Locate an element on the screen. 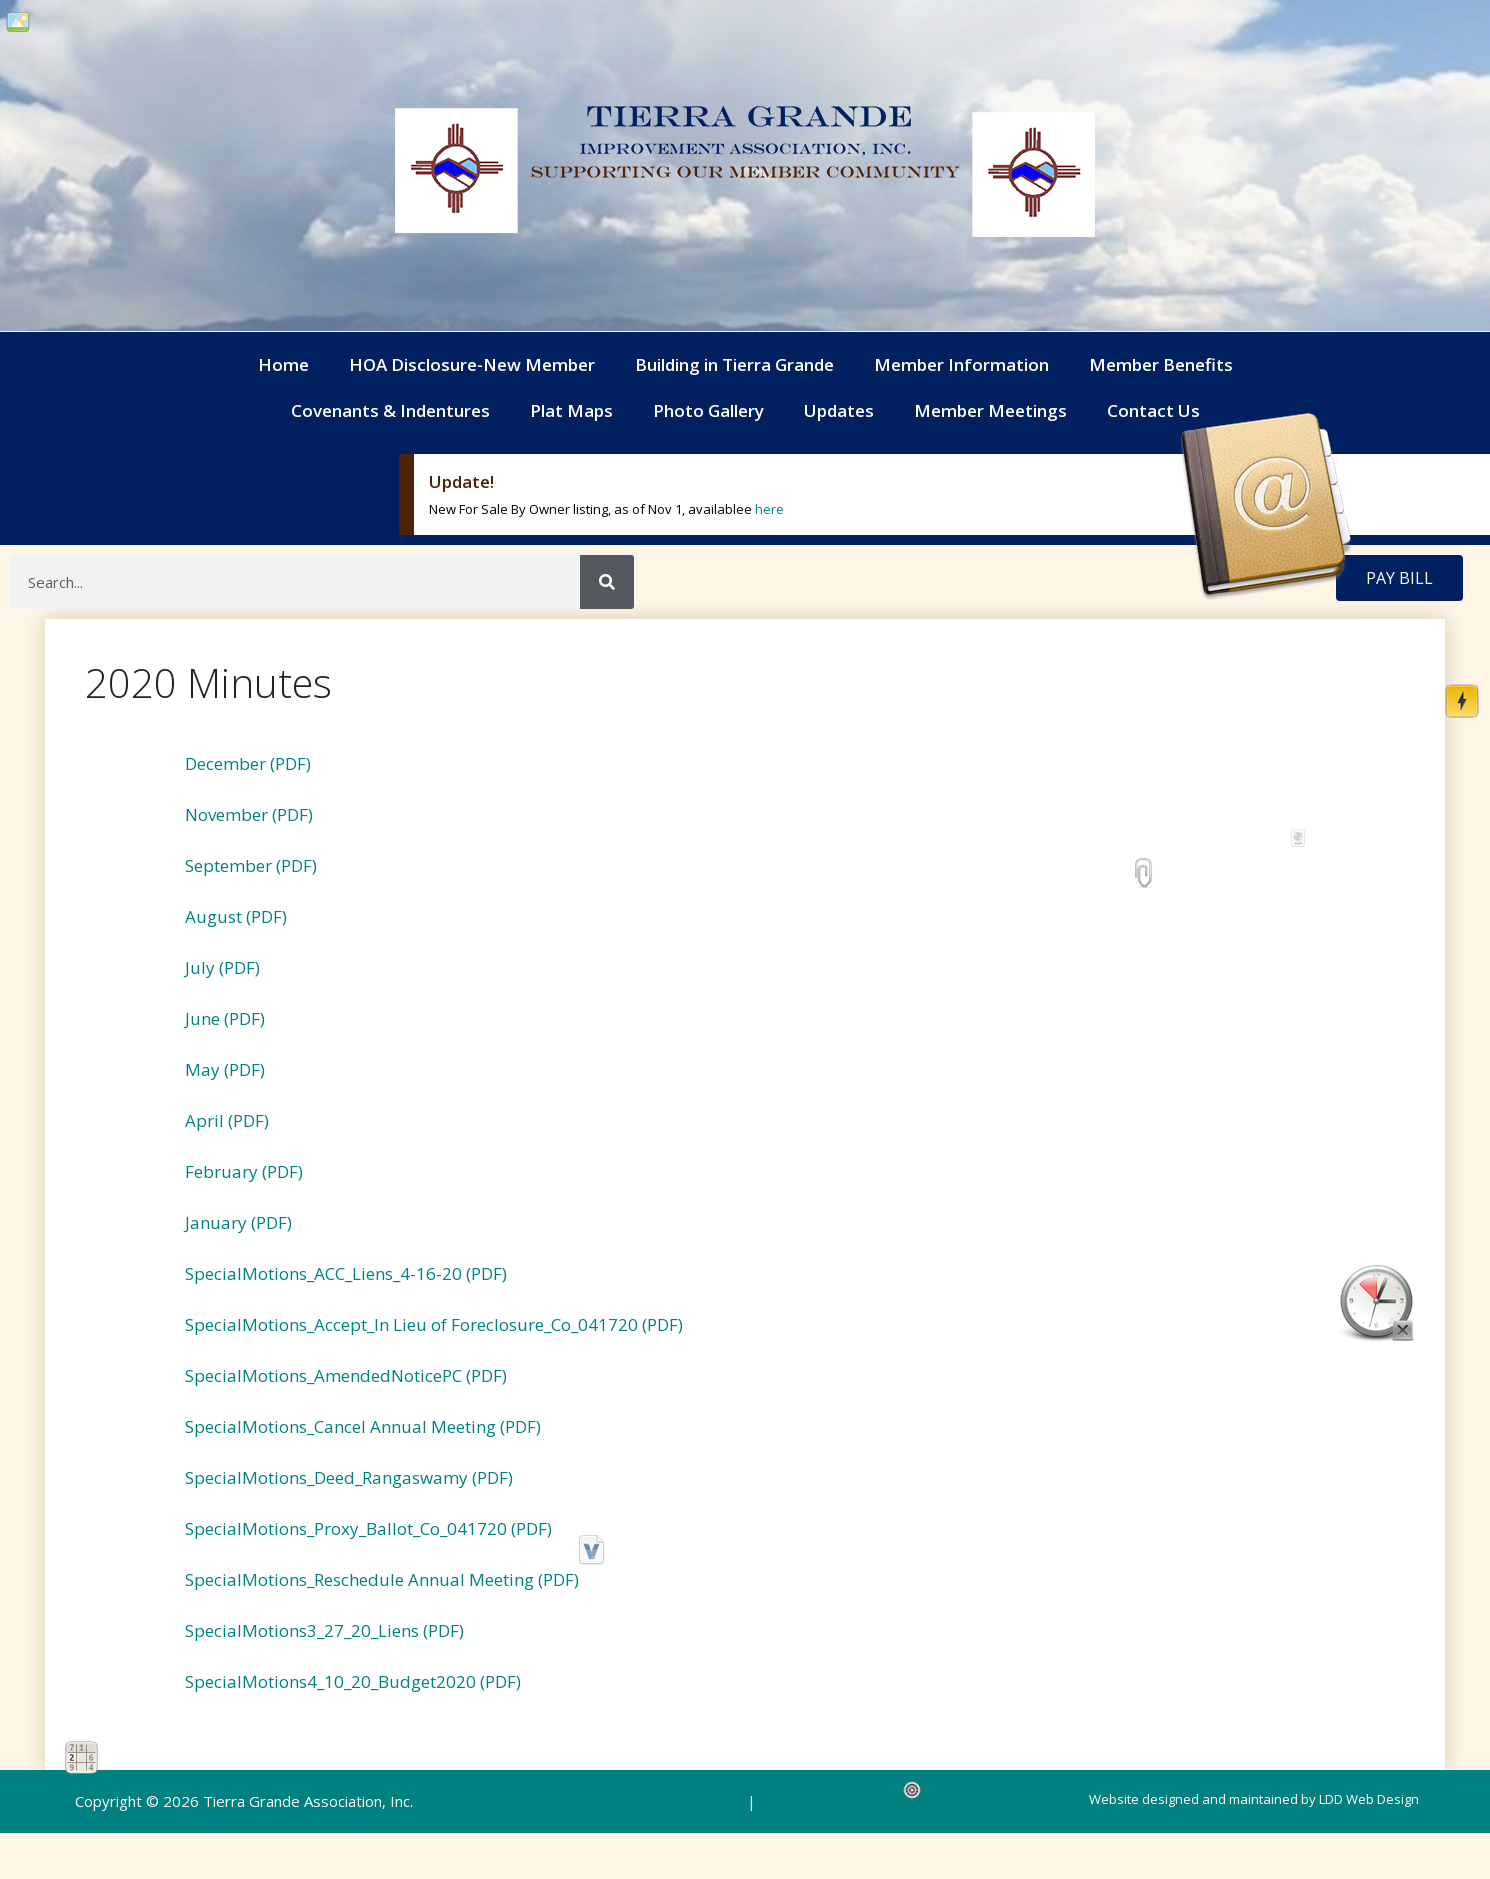 The image size is (1490, 1879). indicates a missed appointment or scheduled event is located at coordinates (1378, 1301).